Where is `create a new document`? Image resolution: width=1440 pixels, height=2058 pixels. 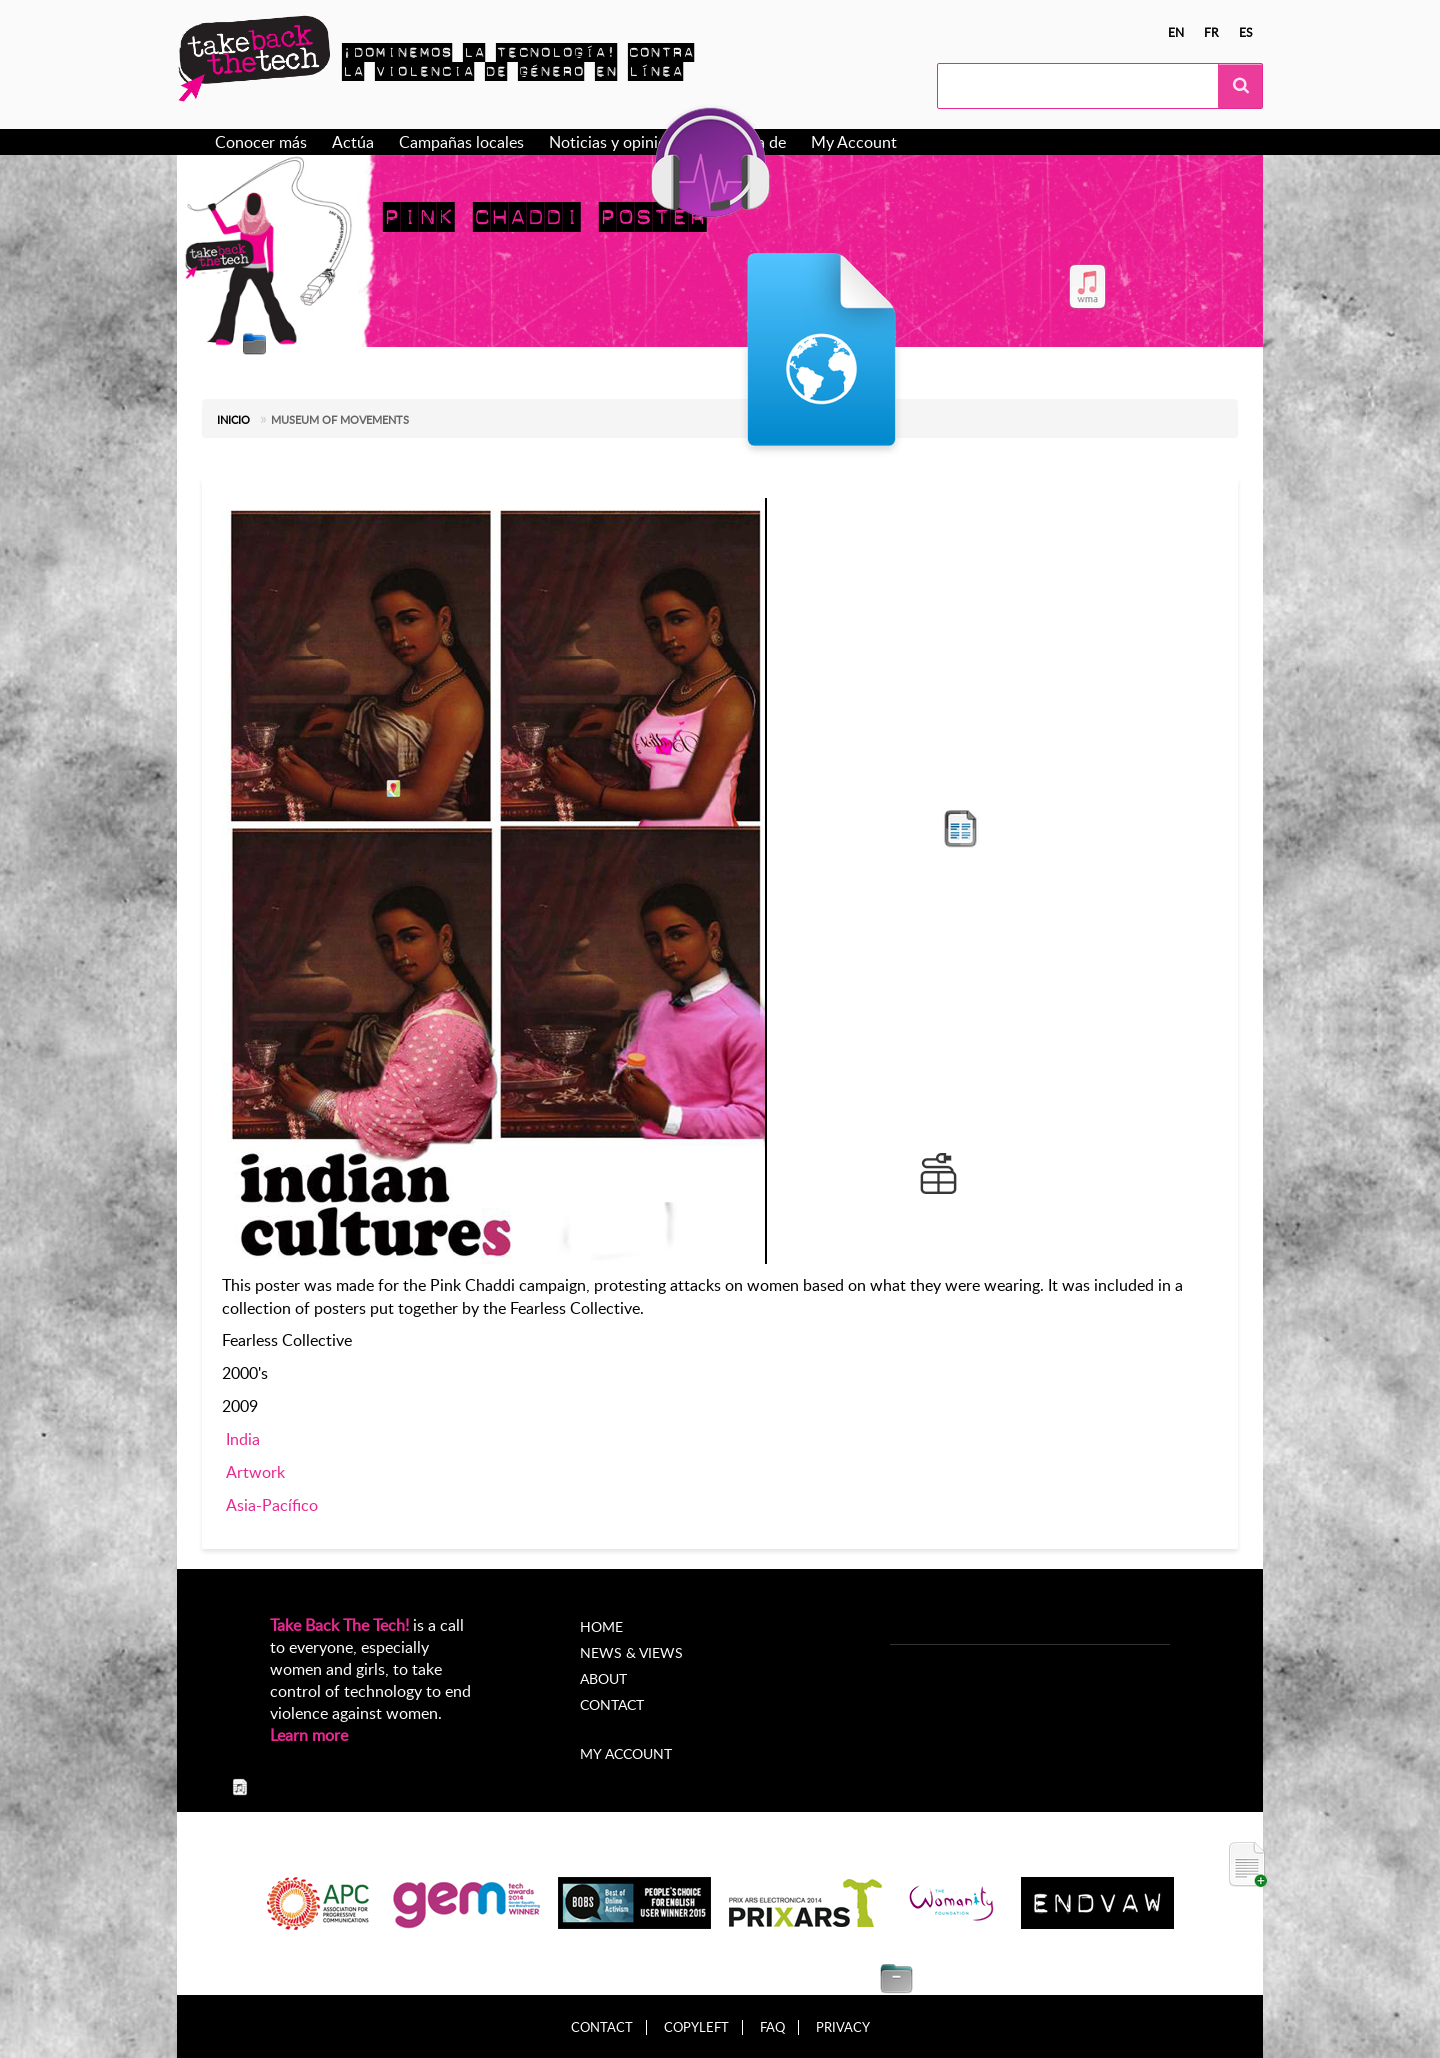
create a new document is located at coordinates (1247, 1864).